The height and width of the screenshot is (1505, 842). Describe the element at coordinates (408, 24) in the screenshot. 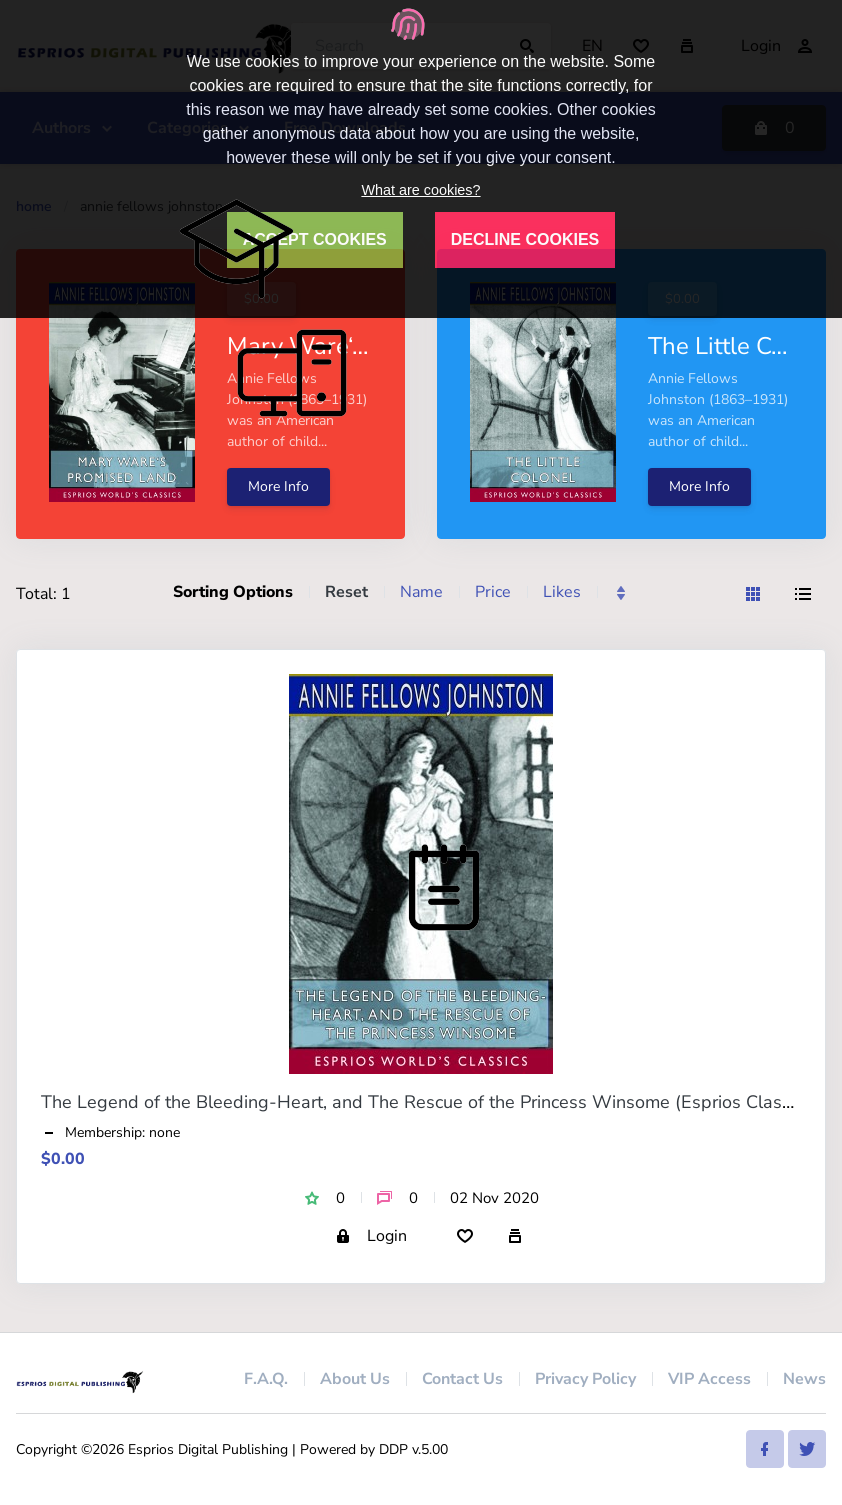

I see `authenticate with fingerprint` at that location.